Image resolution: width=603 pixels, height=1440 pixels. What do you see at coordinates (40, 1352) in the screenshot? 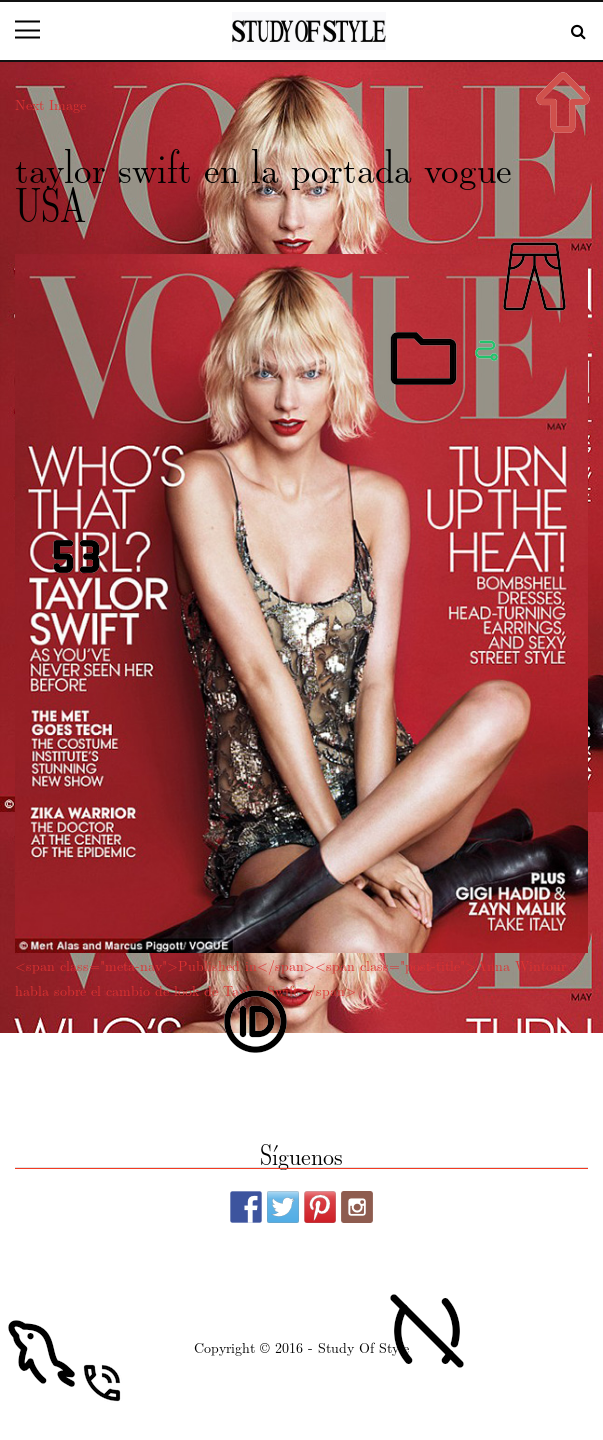
I see `connect to mysql database` at bounding box center [40, 1352].